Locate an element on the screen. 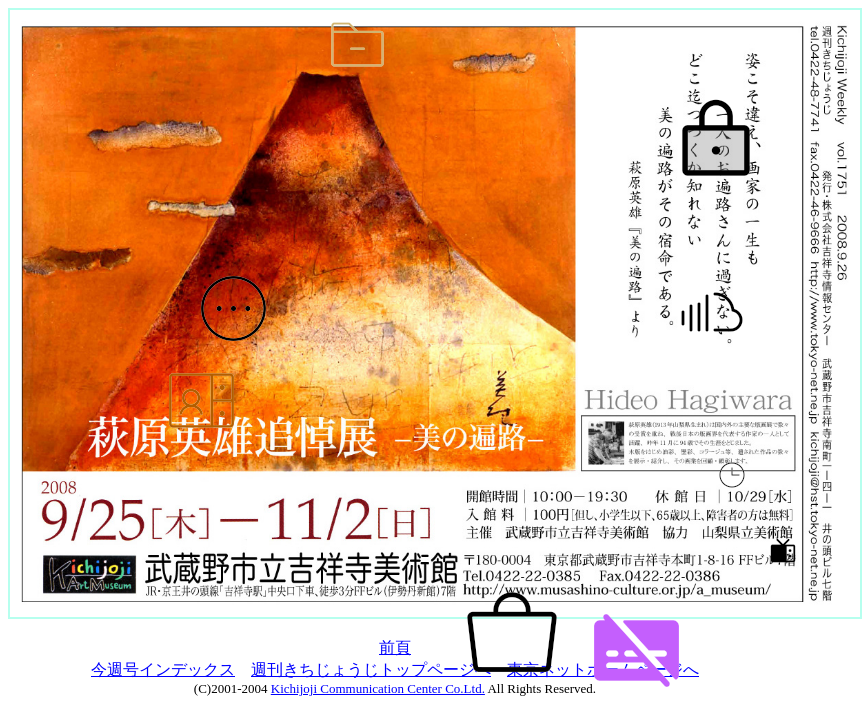  disable subtitles or closed captions is located at coordinates (636, 650).